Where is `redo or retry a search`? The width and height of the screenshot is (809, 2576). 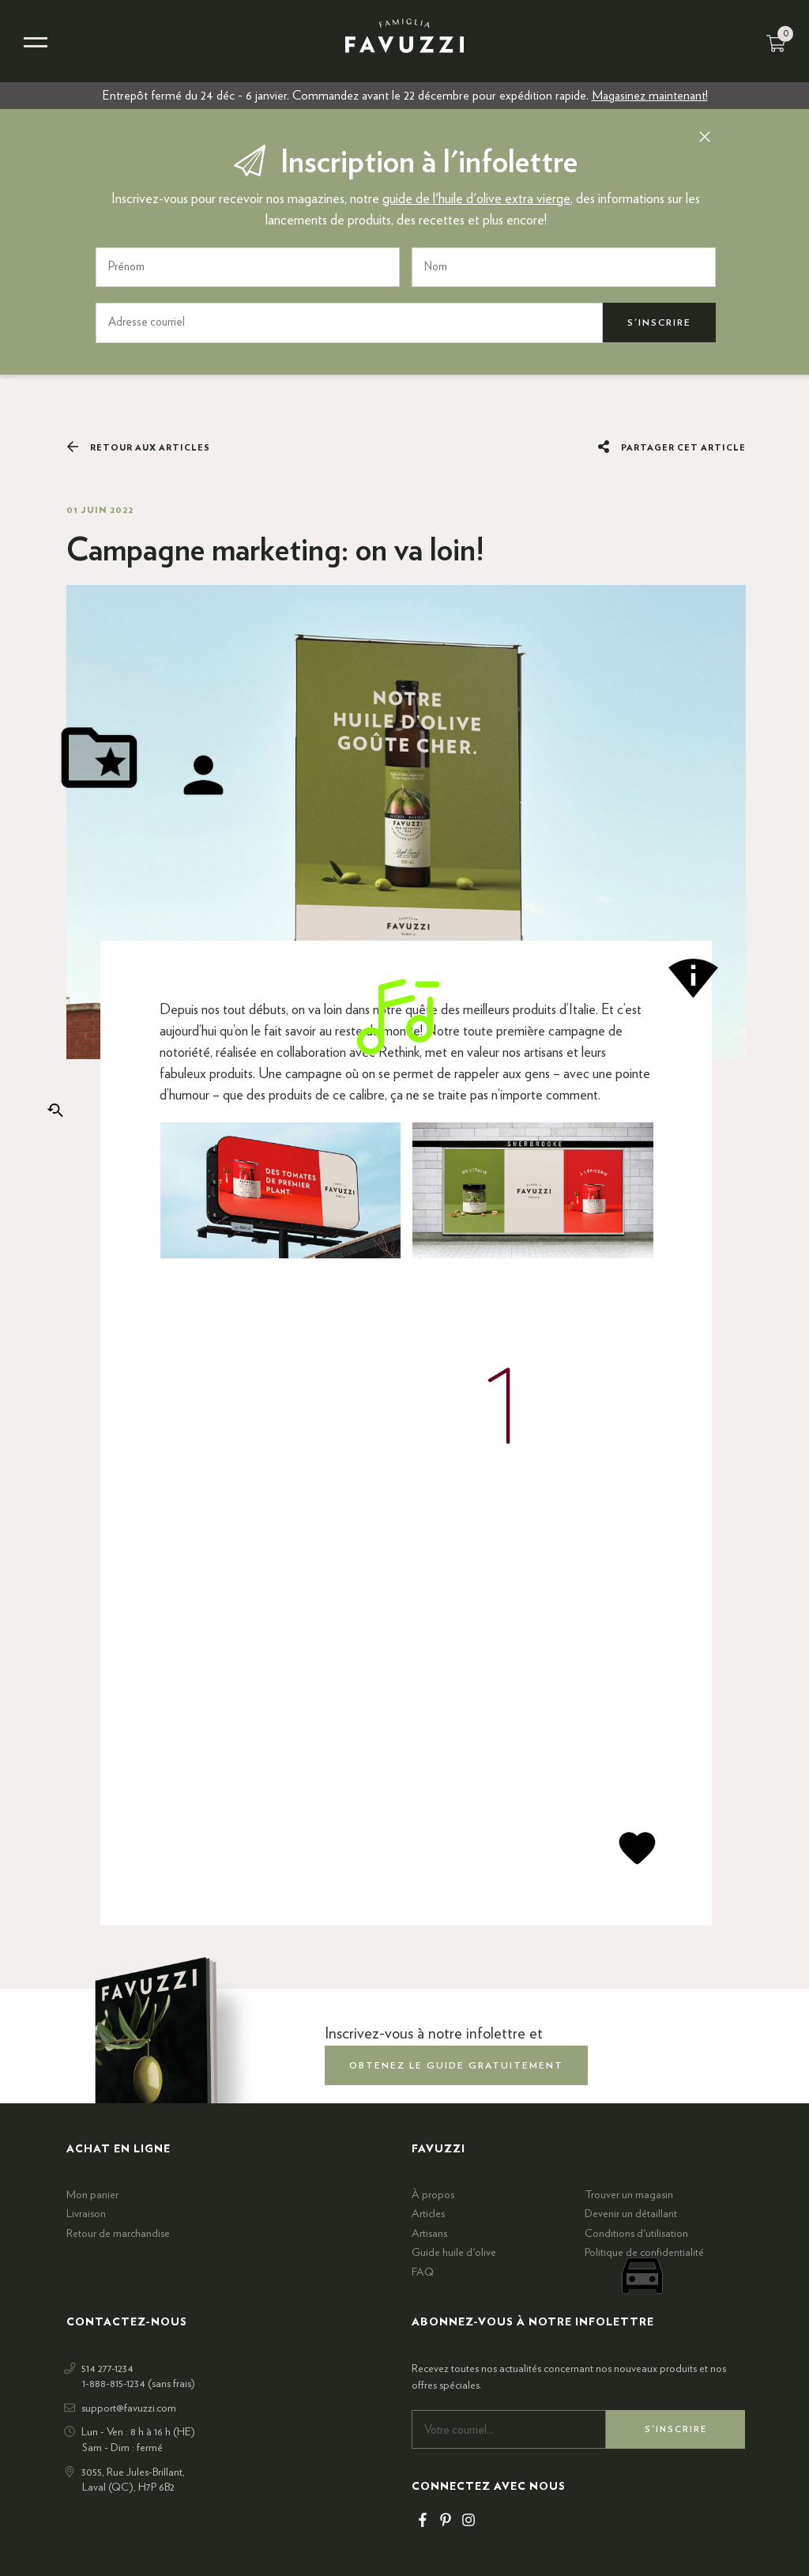
redo or retry a search is located at coordinates (55, 1111).